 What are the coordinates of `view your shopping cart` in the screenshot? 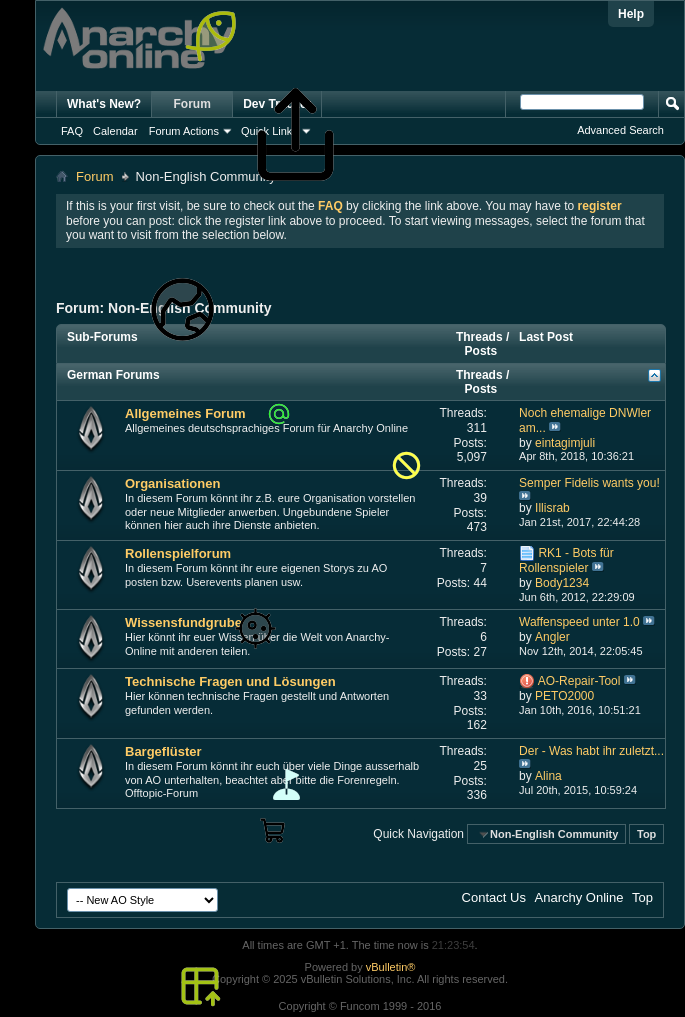 It's located at (273, 831).